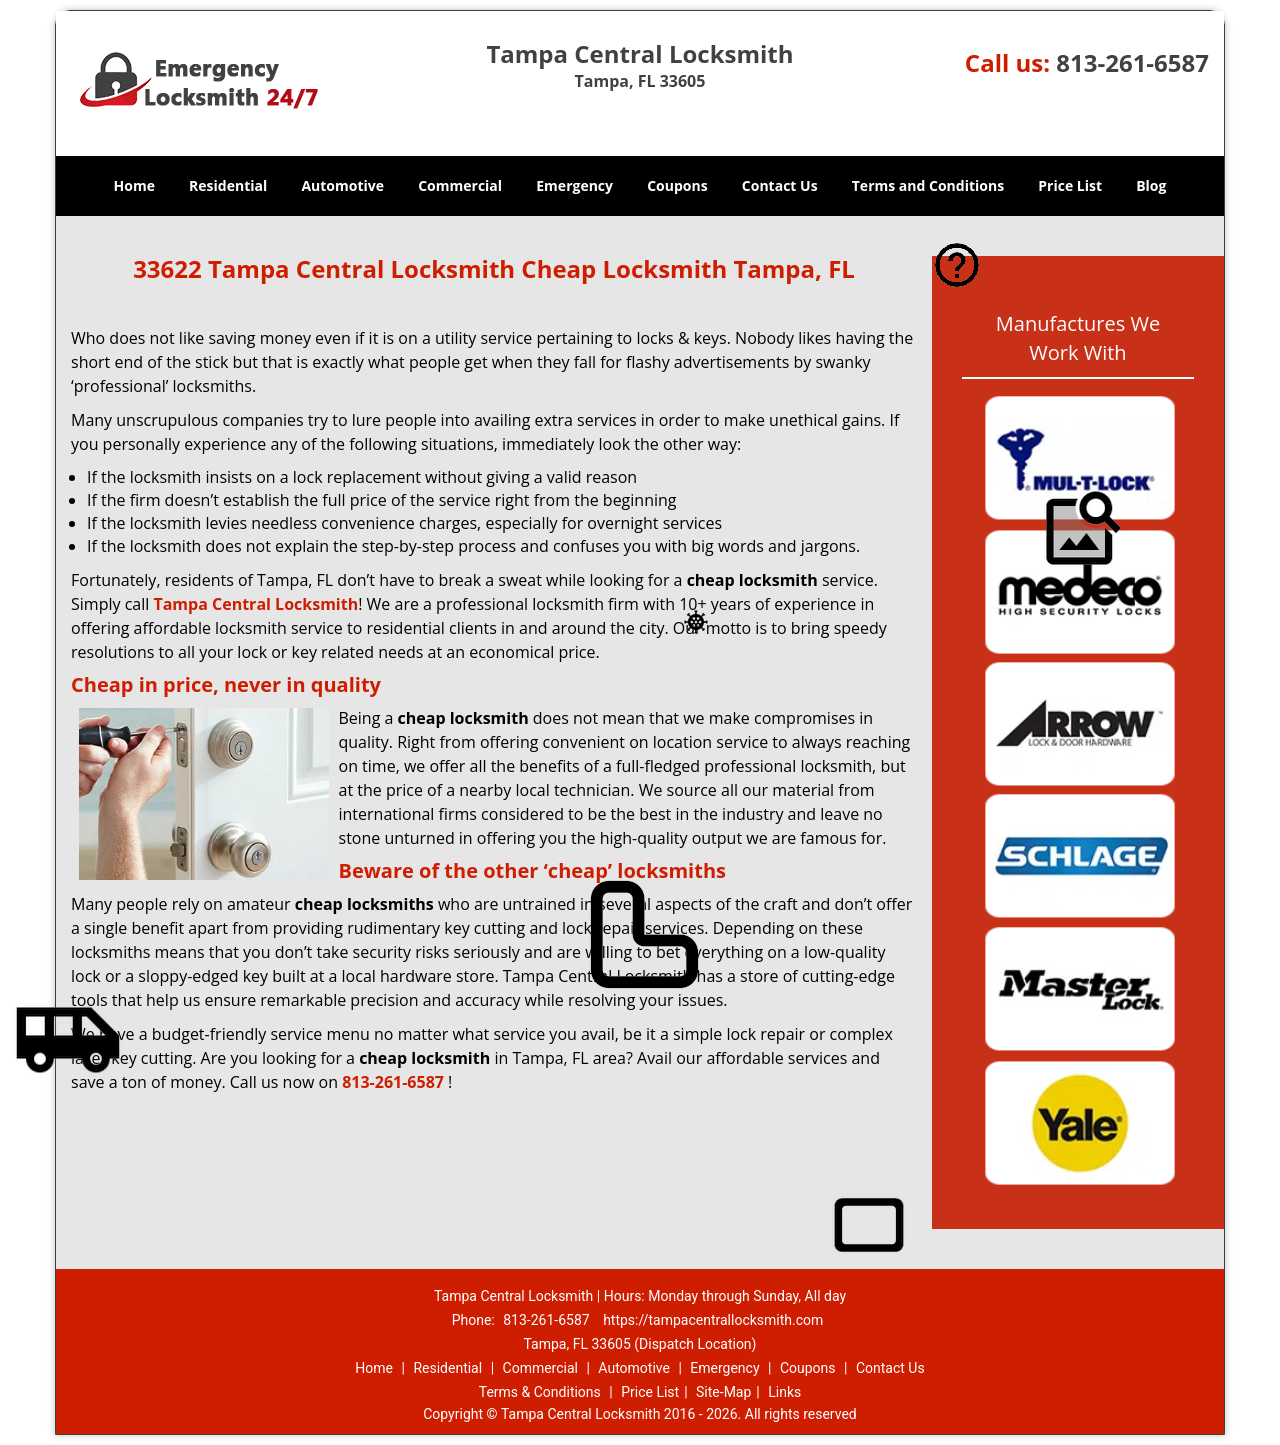 The height and width of the screenshot is (1445, 1280). I want to click on view covid-19 health information, so click(696, 622).